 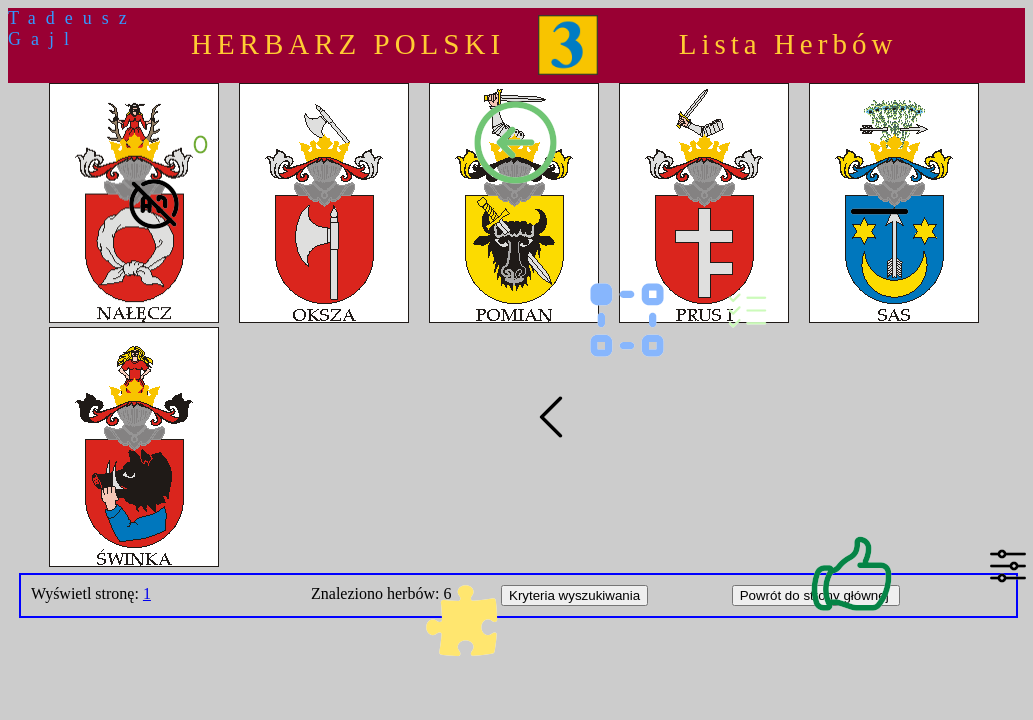 I want to click on adjust settings or preferences, so click(x=1008, y=566).